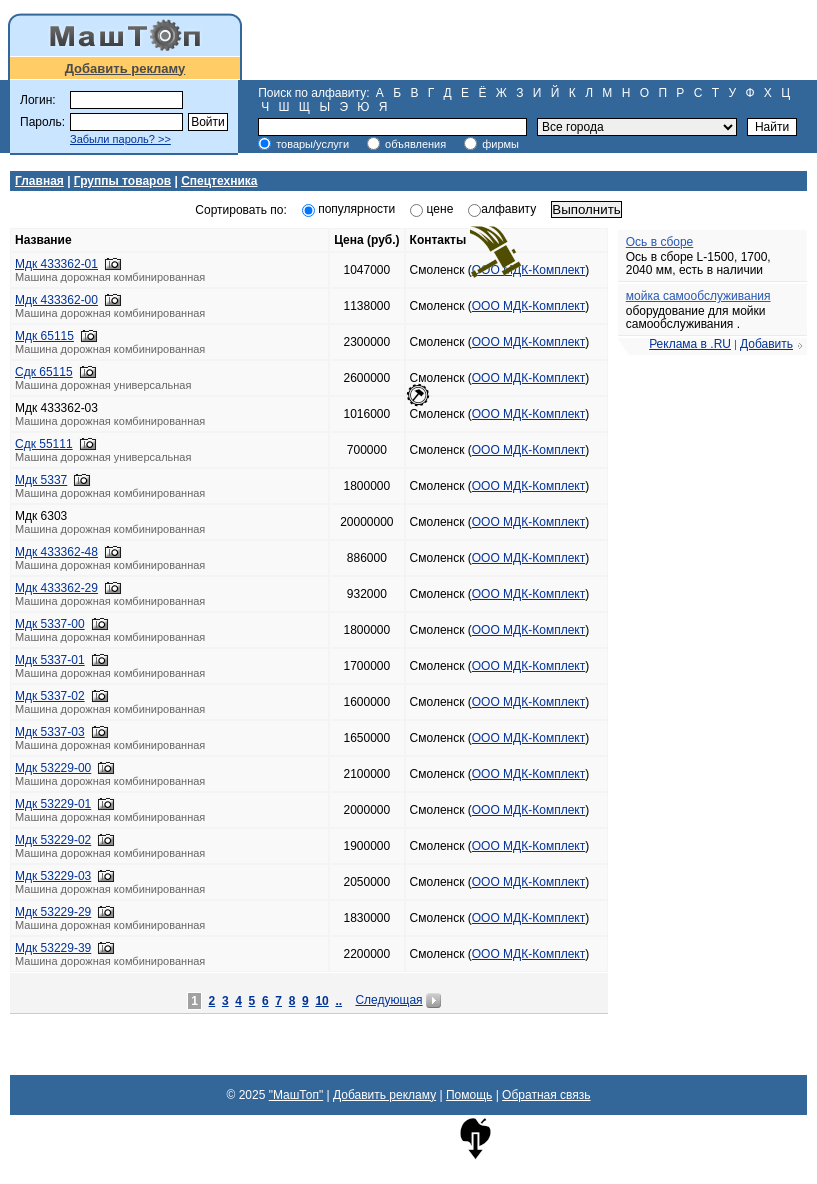 The height and width of the screenshot is (1184, 817). I want to click on indicates gravitational force or physics simulation, so click(475, 1138).